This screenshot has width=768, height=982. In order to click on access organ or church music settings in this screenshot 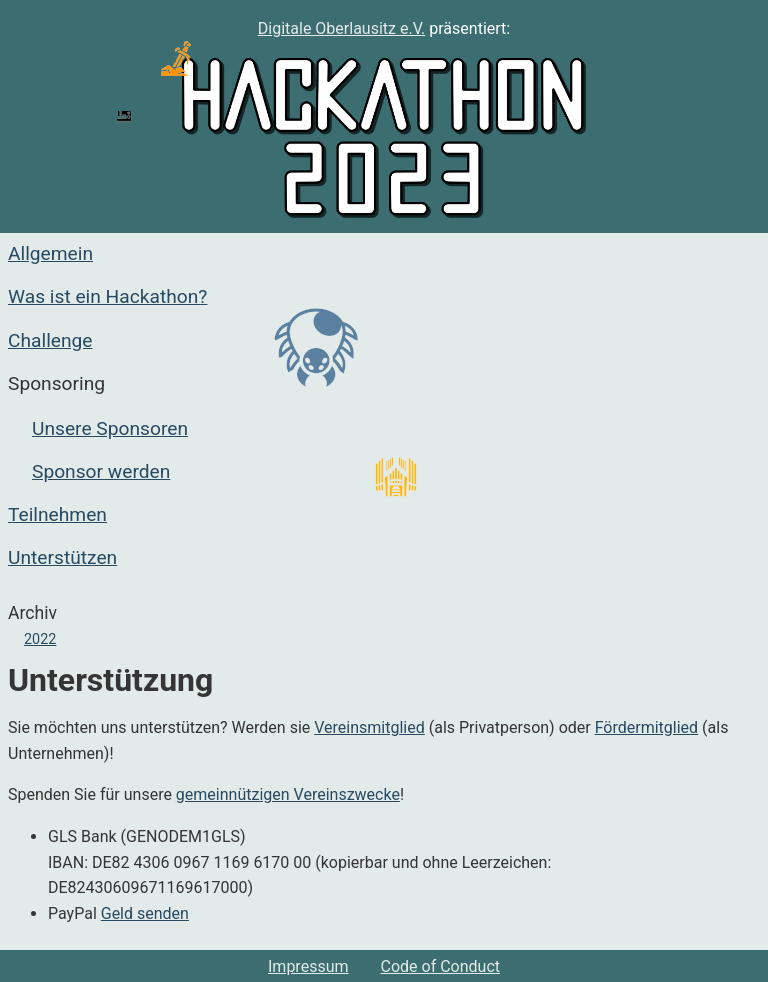, I will do `click(396, 476)`.